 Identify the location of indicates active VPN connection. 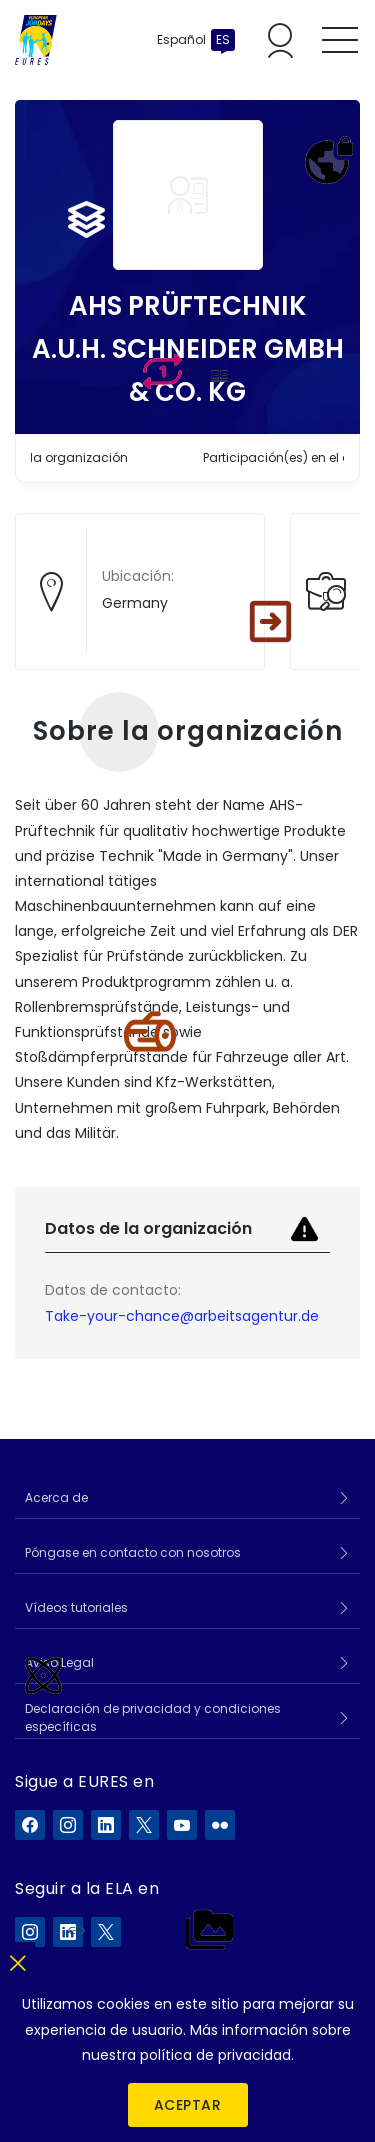
(329, 160).